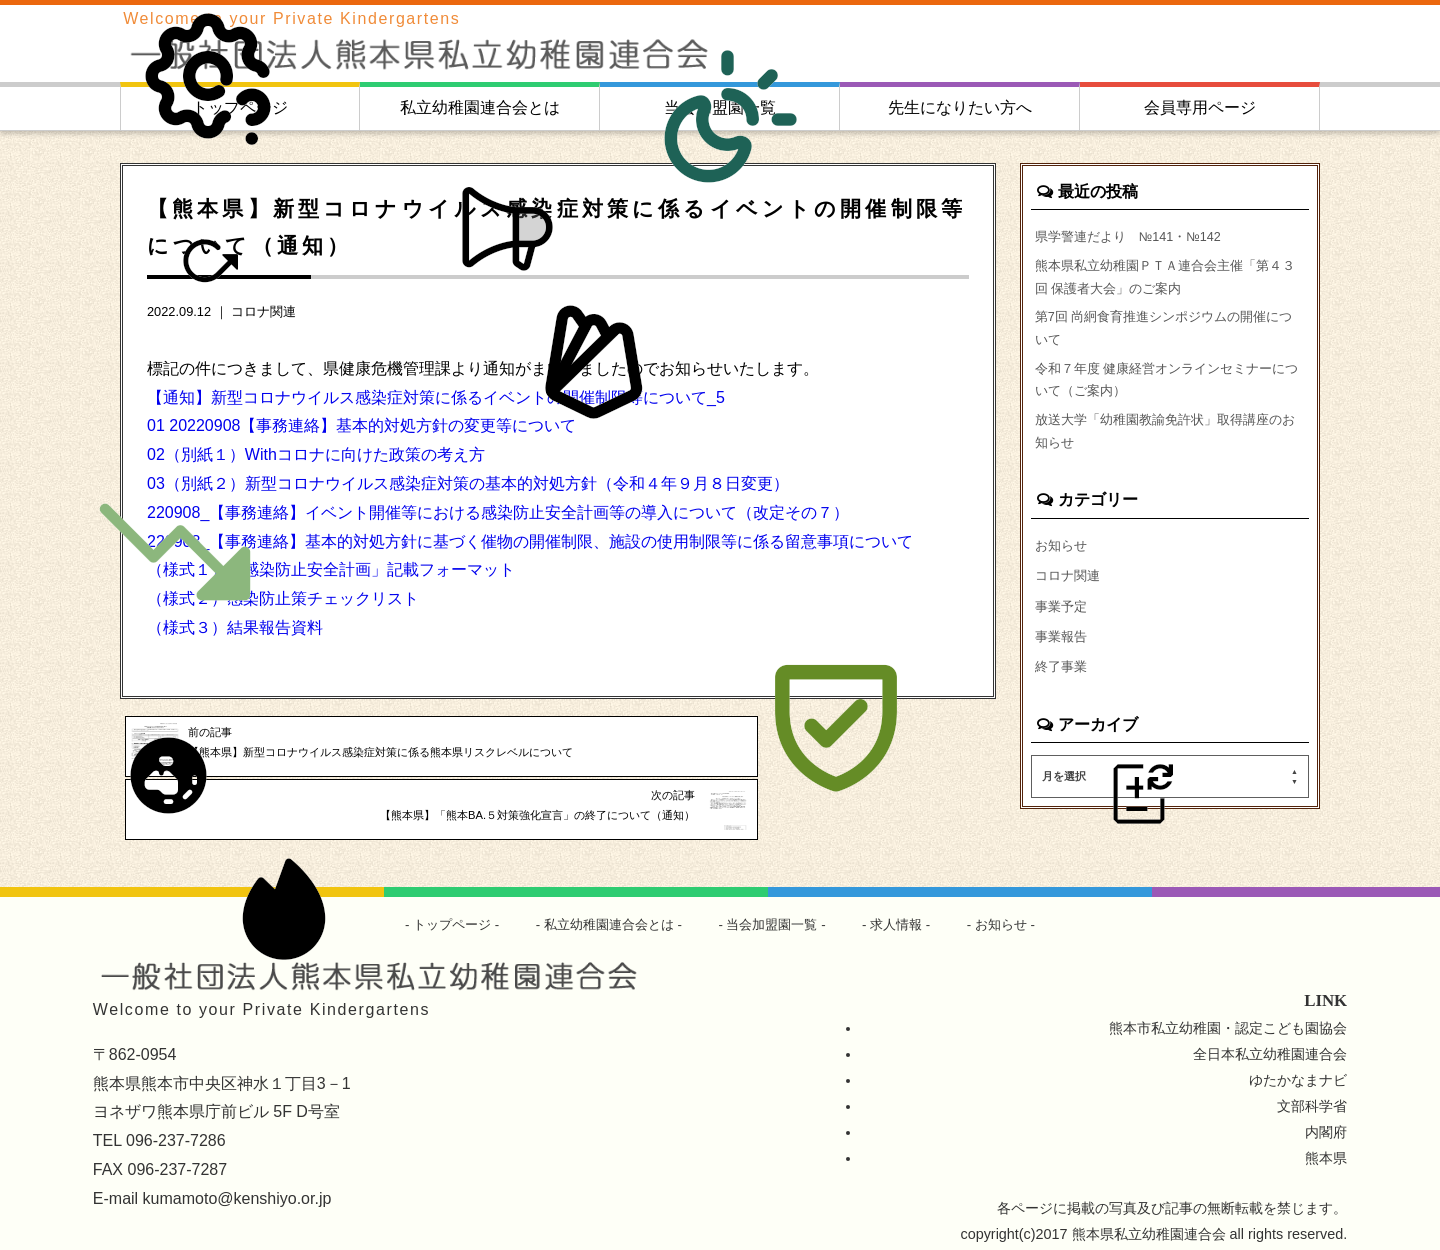  I want to click on access firebase console or services, so click(594, 362).